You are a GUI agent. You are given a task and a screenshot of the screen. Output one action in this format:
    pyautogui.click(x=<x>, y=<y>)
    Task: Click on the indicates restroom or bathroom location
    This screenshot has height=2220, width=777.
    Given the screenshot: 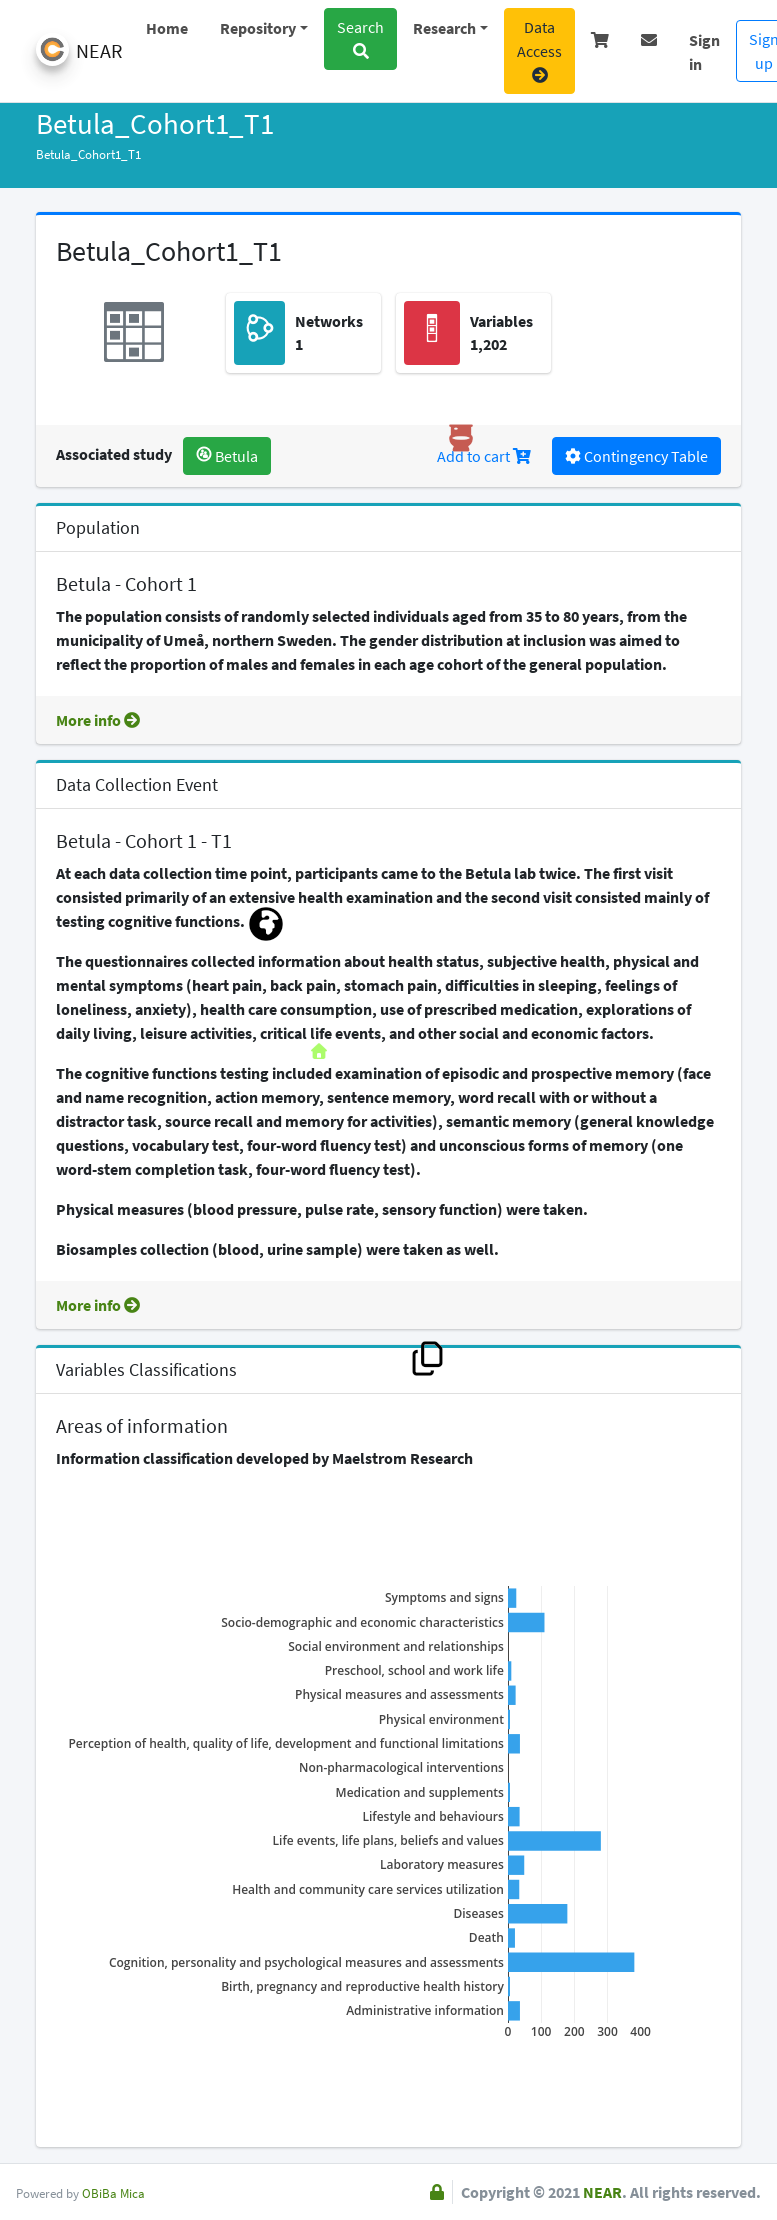 What is the action you would take?
    pyautogui.click(x=461, y=438)
    